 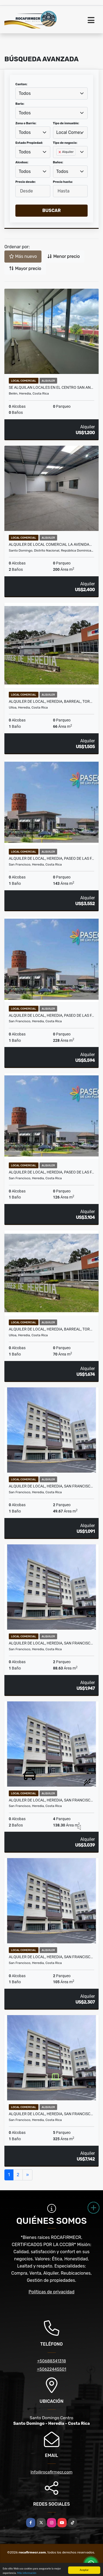 I want to click on speaker with no audio output, so click(x=80, y=1827).